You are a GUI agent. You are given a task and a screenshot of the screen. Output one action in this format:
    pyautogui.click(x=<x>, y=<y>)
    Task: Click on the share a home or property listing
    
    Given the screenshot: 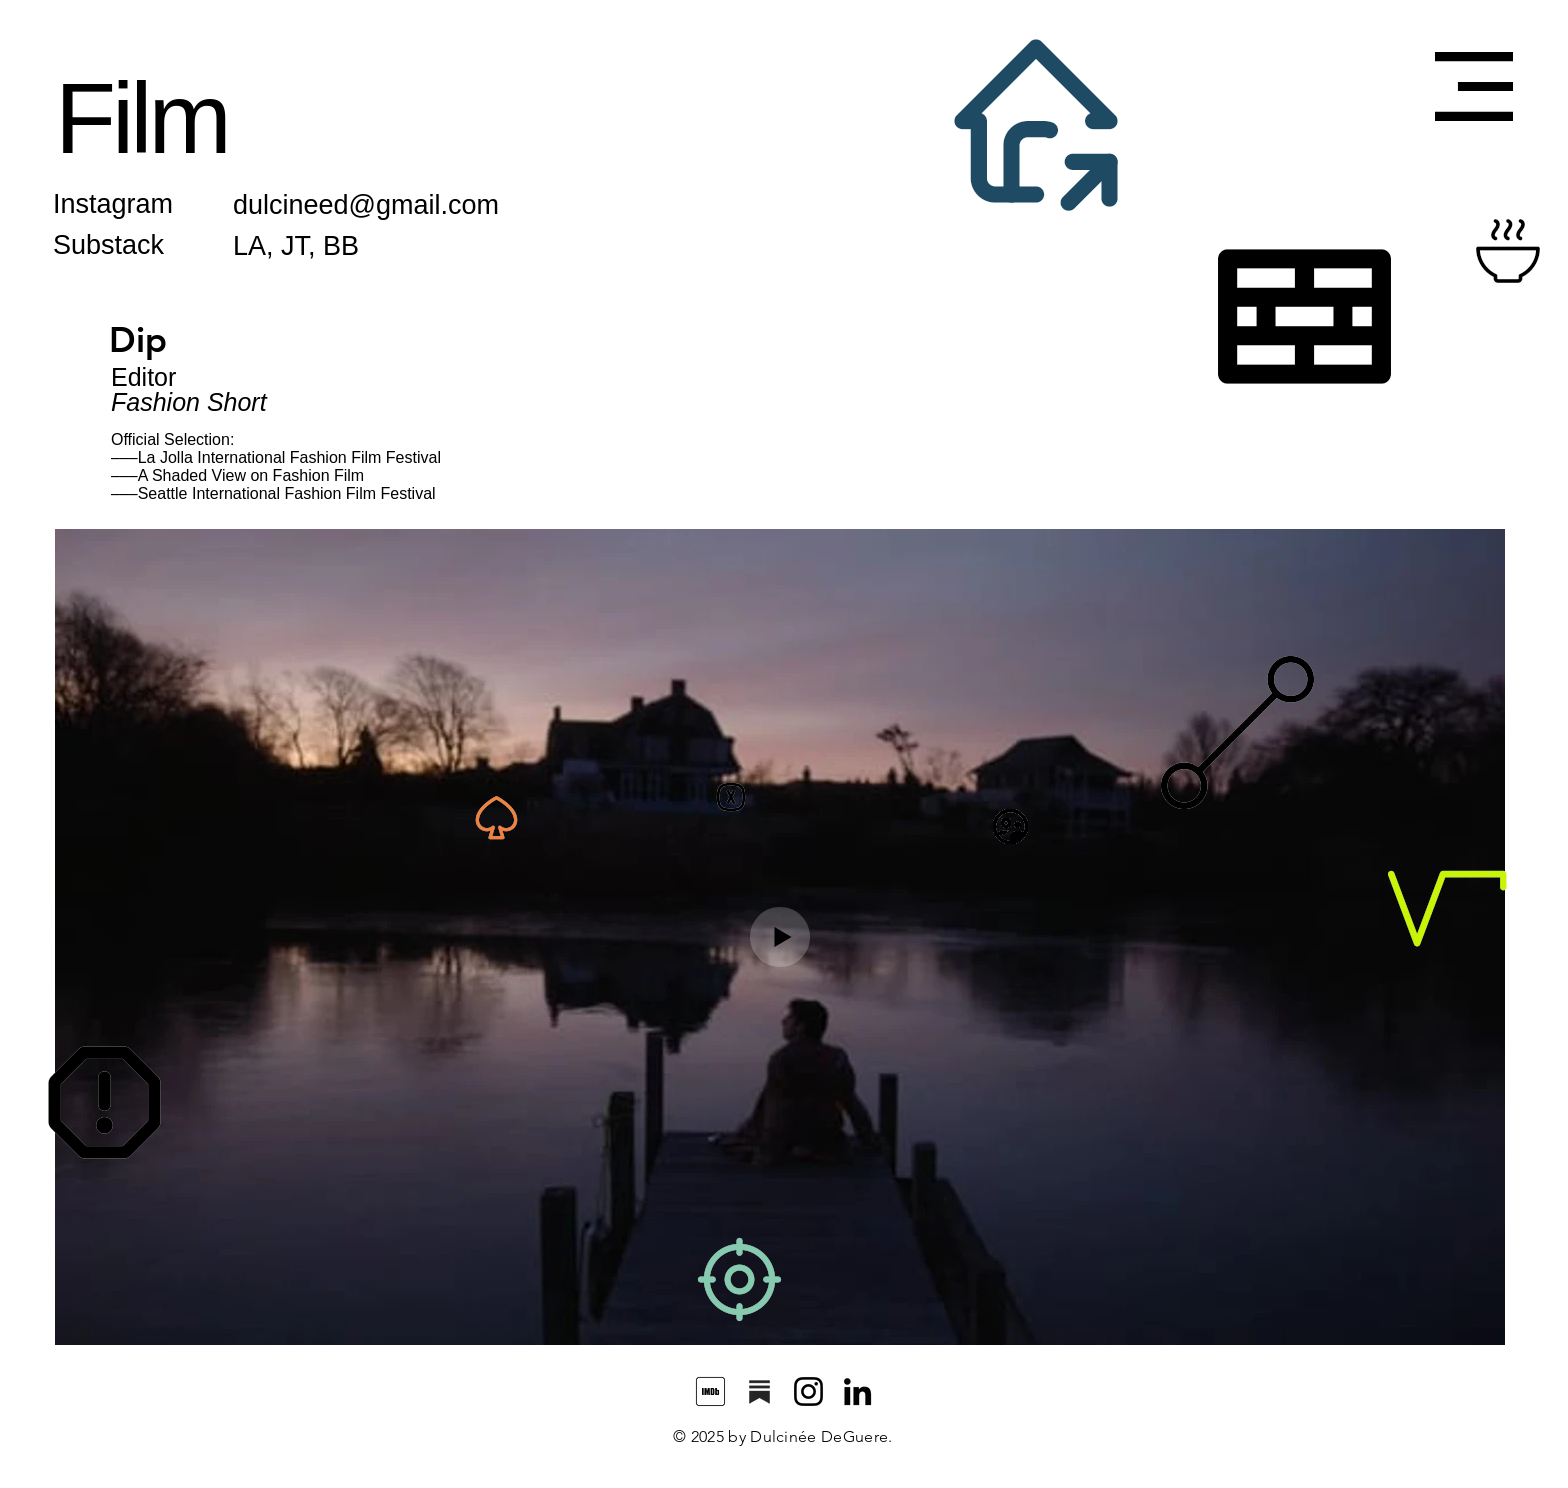 What is the action you would take?
    pyautogui.click(x=1036, y=121)
    